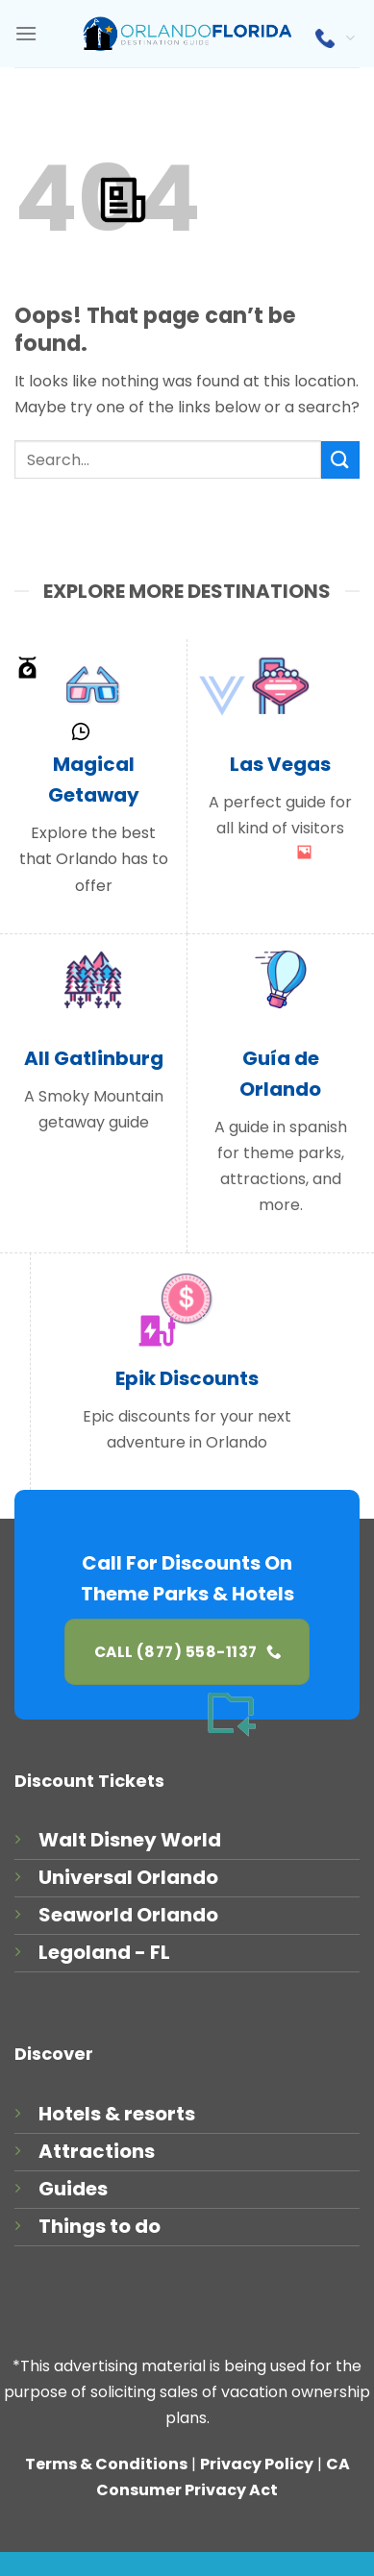 This screenshot has width=374, height=2576. What do you see at coordinates (222, 695) in the screenshot?
I see `vue.js framework logo` at bounding box center [222, 695].